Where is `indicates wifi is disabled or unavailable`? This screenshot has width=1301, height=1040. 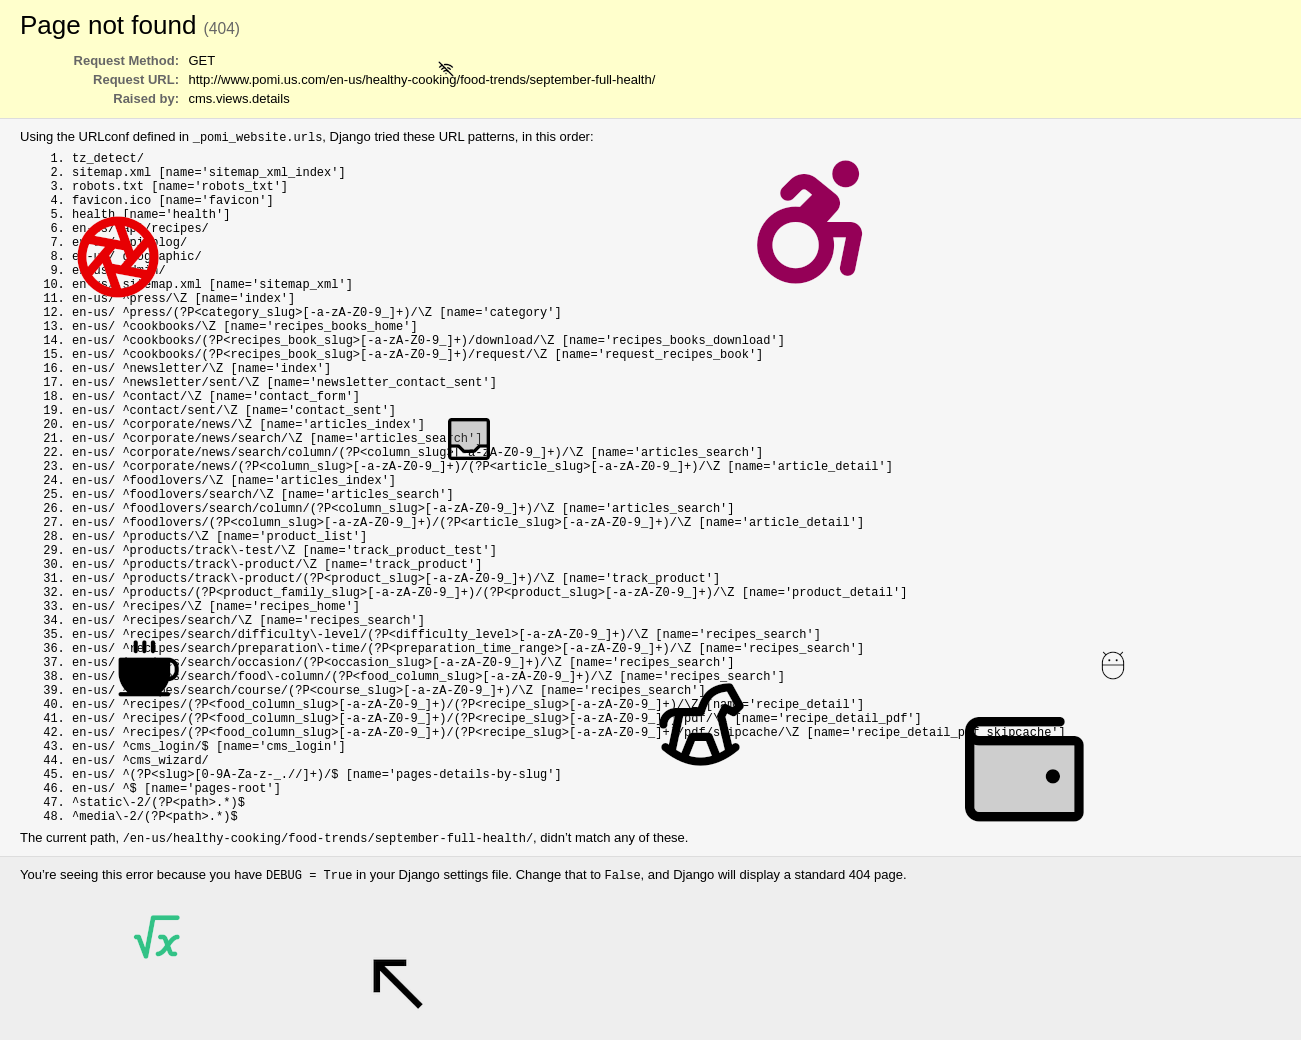
indicates wifi is disabled or unavailable is located at coordinates (446, 69).